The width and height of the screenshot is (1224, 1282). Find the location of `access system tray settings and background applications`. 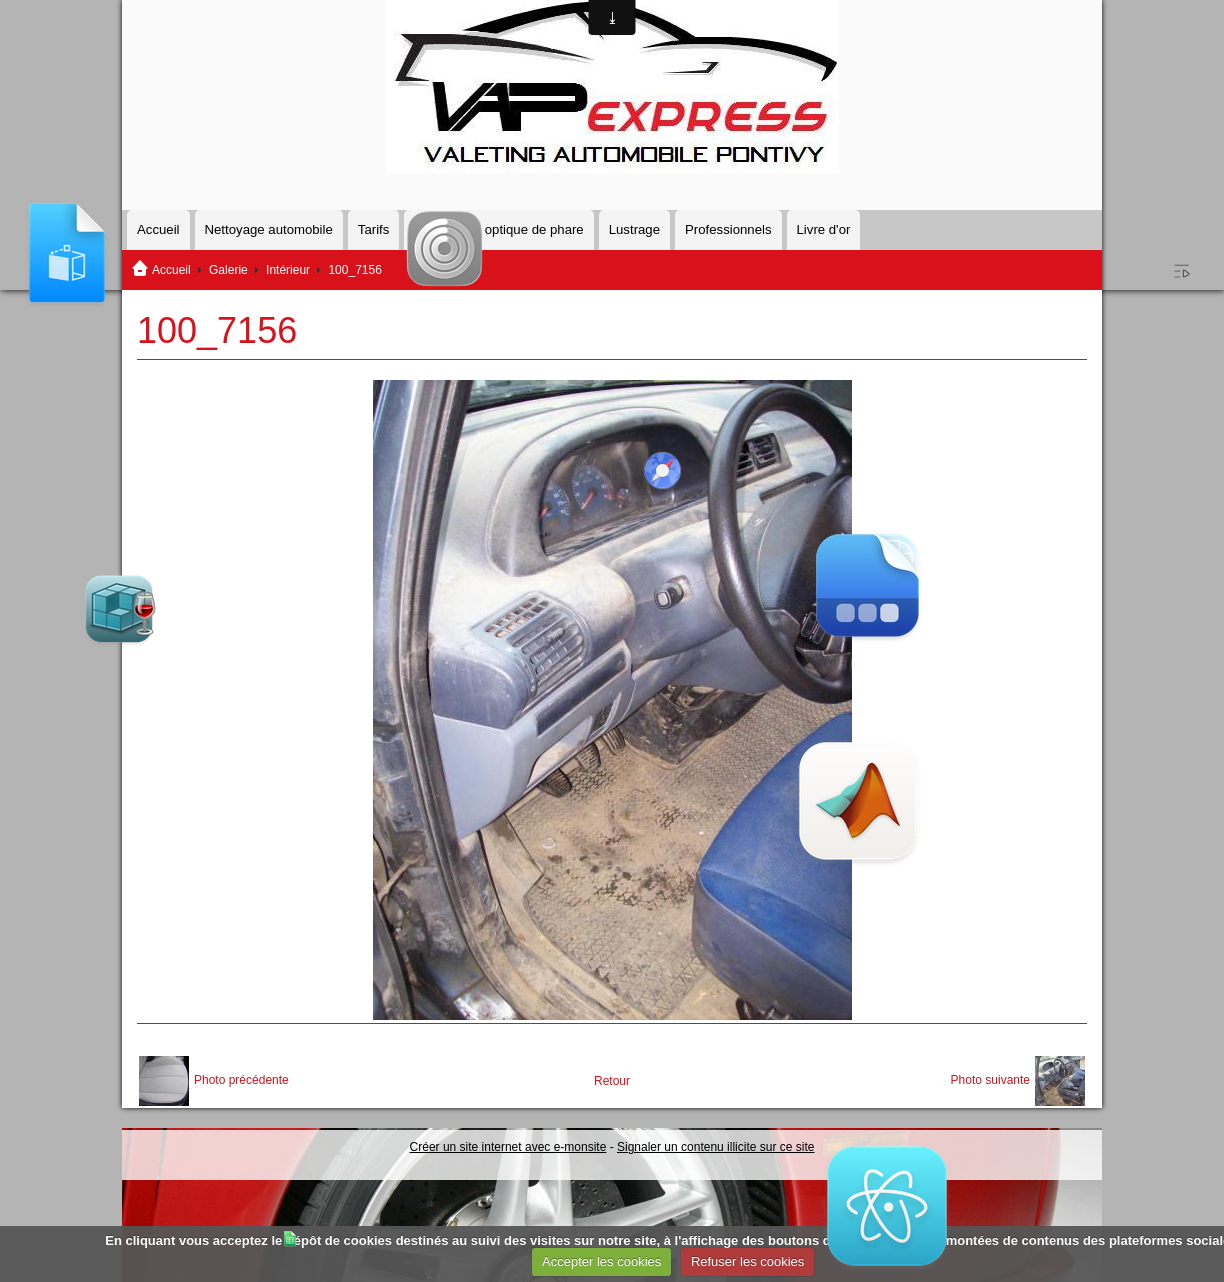

access system tray settings and background applications is located at coordinates (867, 585).